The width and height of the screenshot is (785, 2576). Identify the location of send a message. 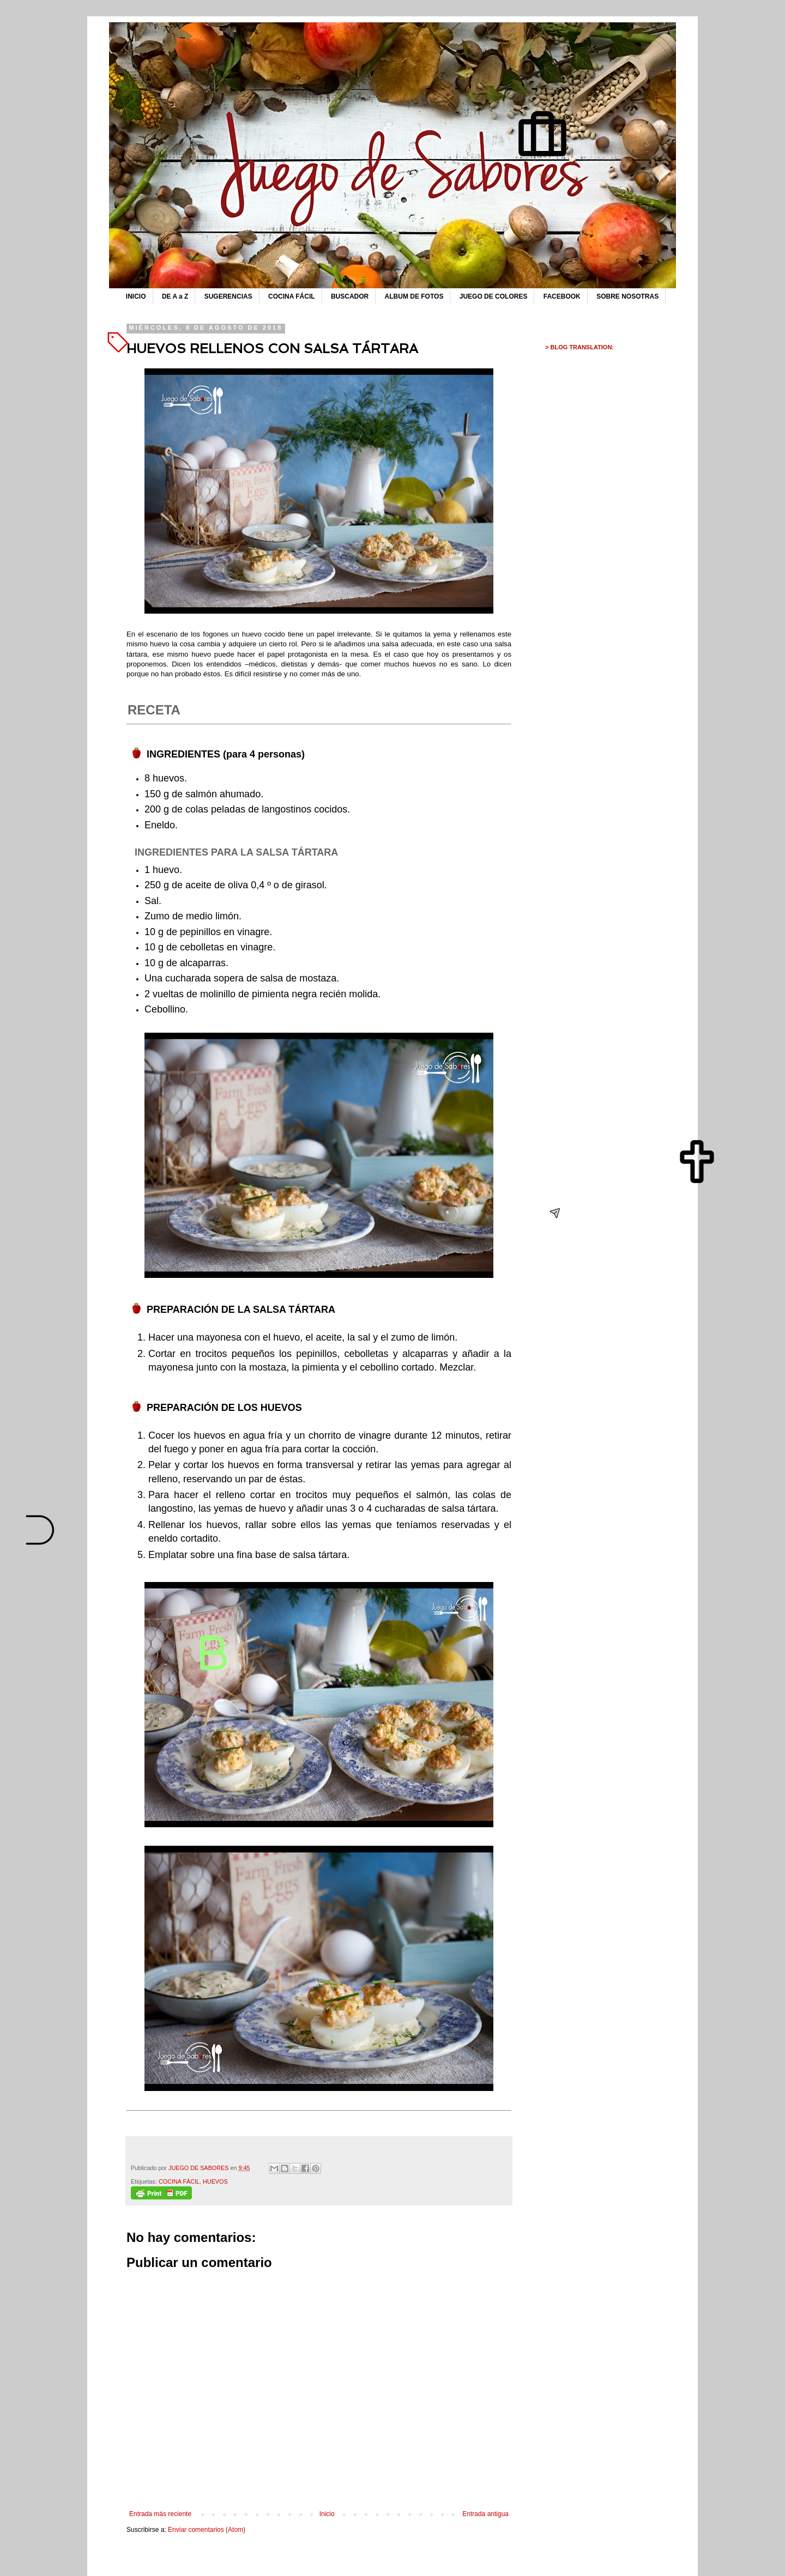
(555, 1213).